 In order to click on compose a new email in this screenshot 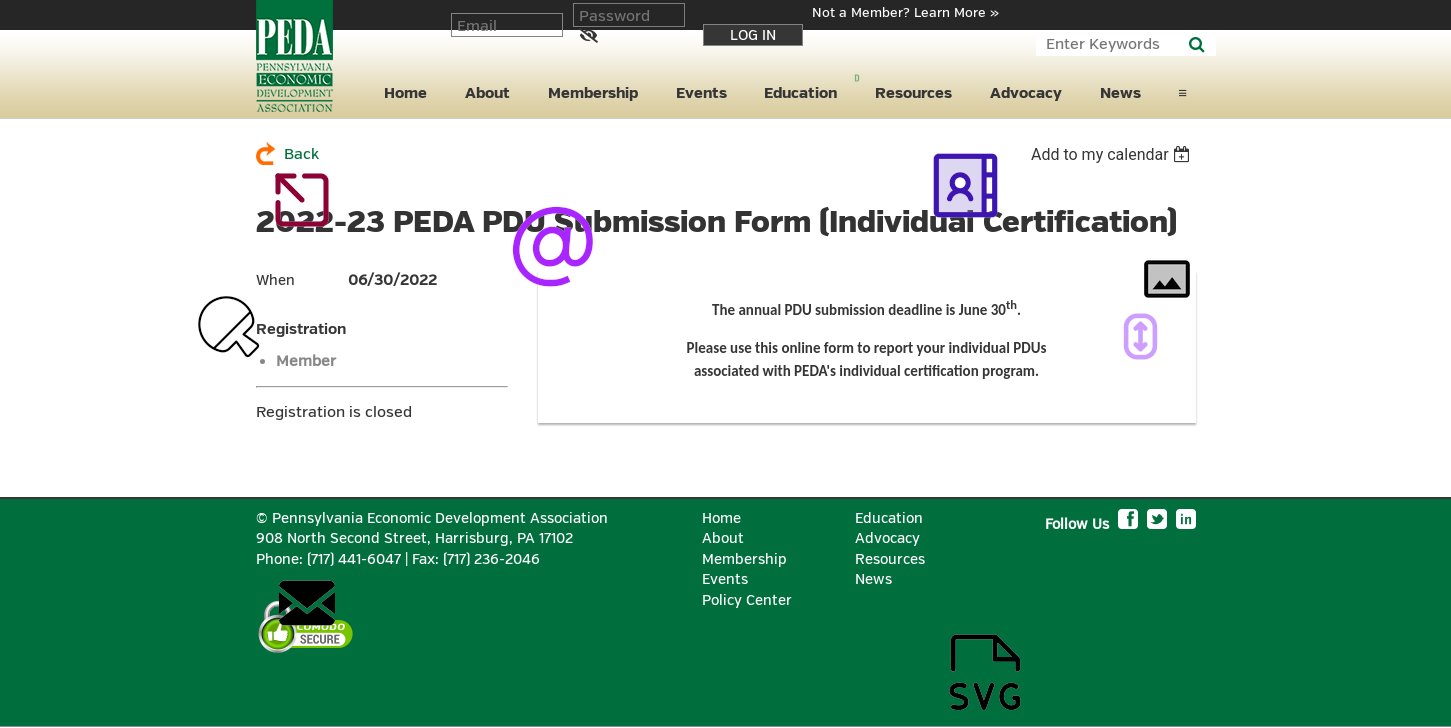, I will do `click(553, 247)`.